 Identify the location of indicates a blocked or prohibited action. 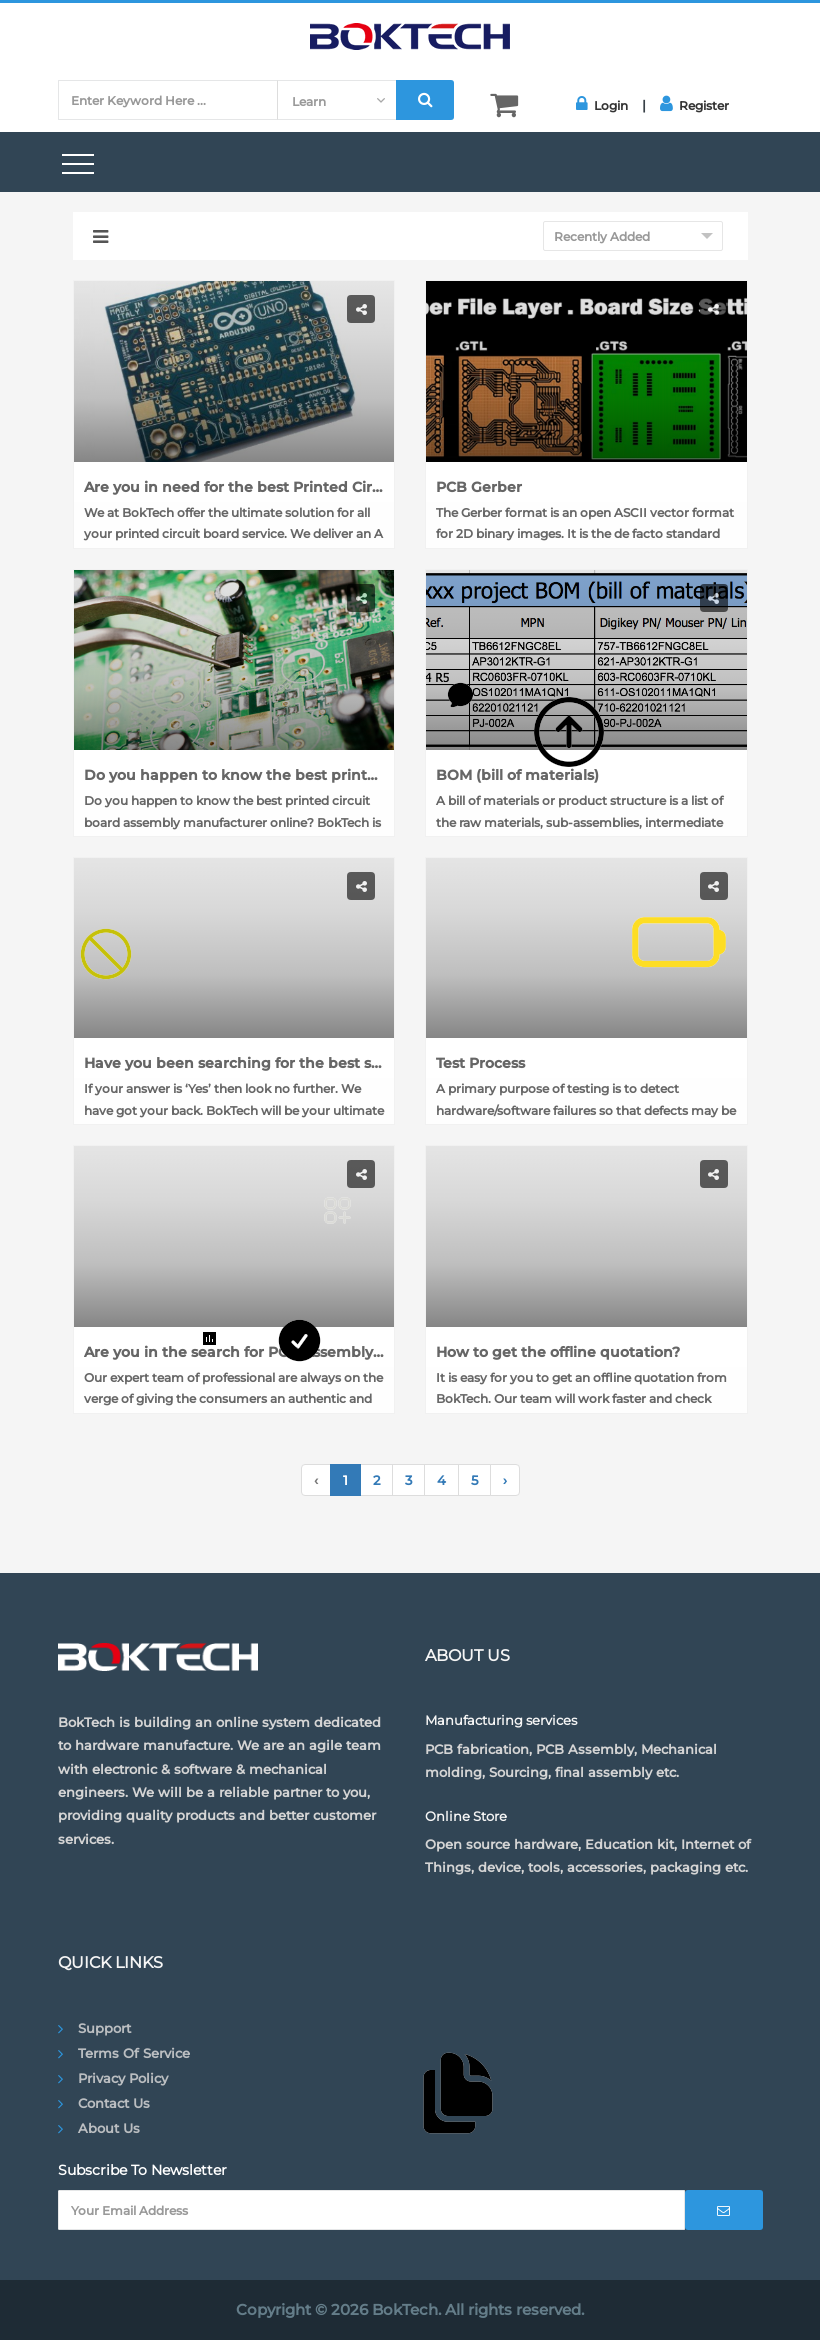
(106, 954).